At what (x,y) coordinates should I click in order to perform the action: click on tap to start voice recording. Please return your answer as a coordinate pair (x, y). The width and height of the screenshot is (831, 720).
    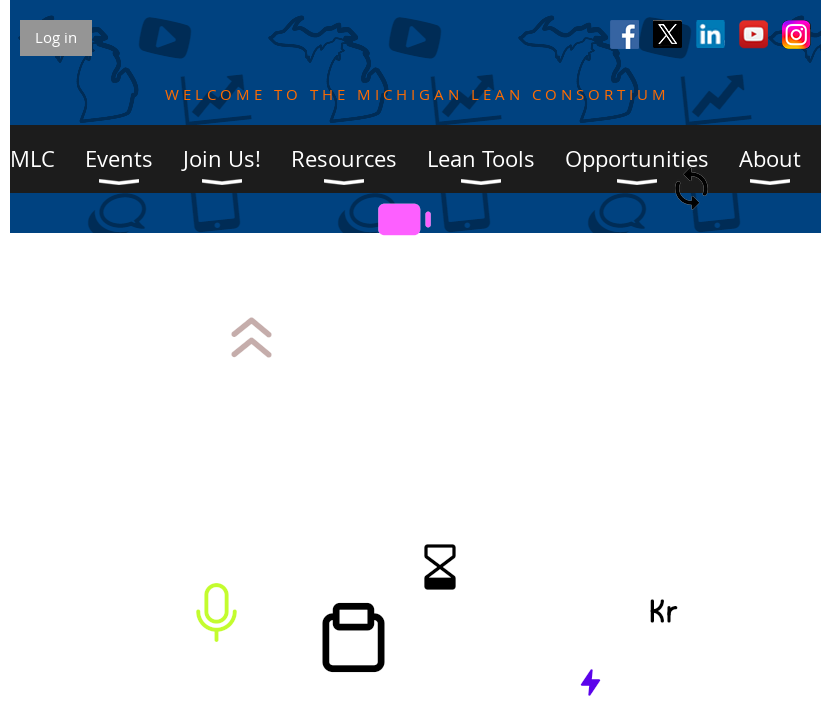
    Looking at the image, I should click on (216, 611).